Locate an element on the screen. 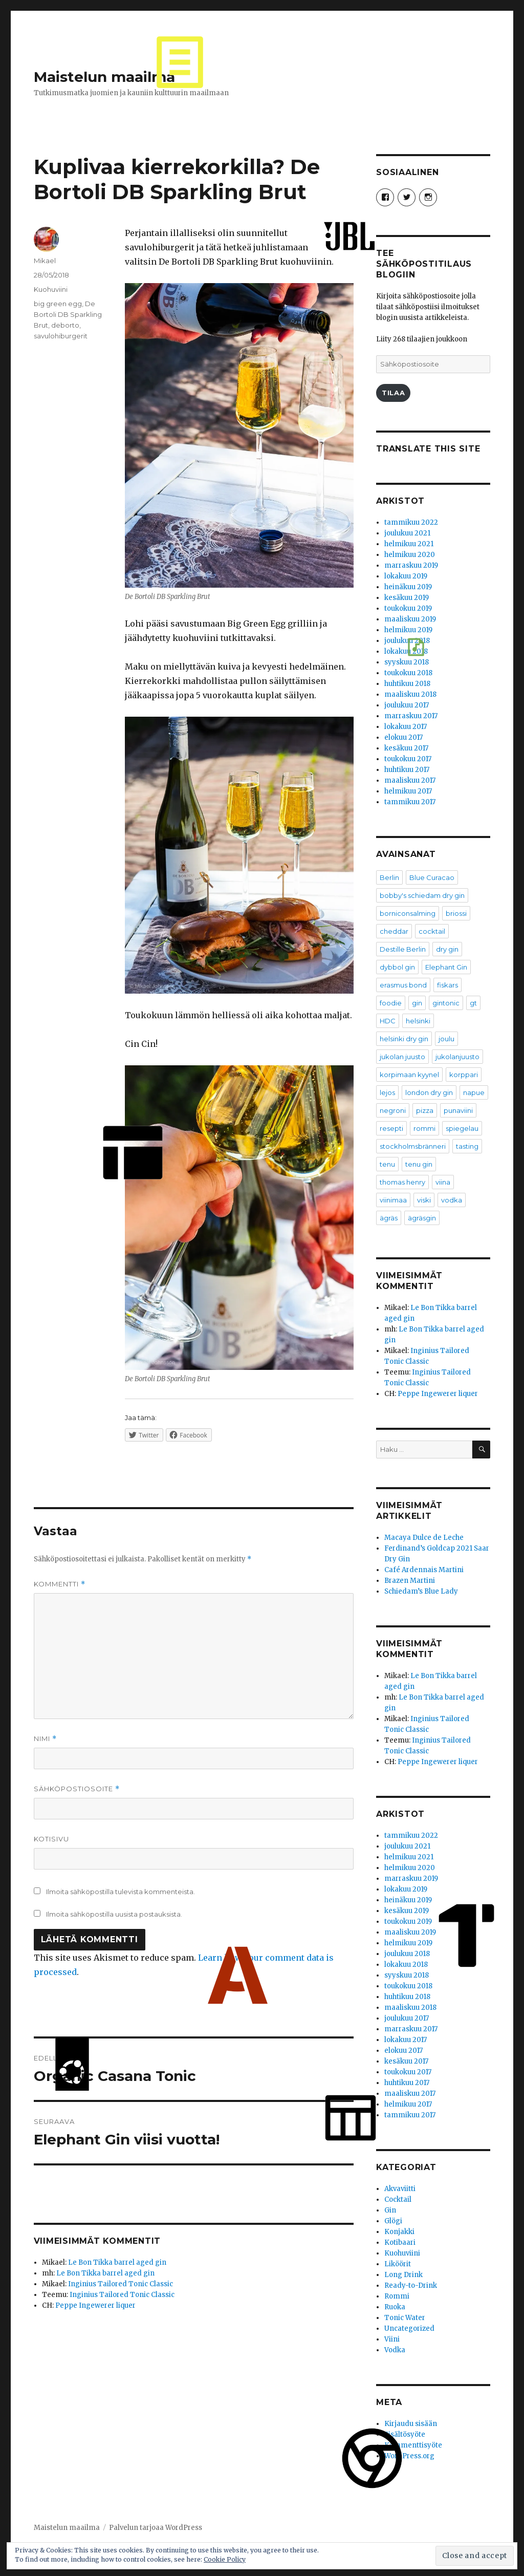 The height and width of the screenshot is (2576, 524). access design or creative tools is located at coordinates (467, 1934).